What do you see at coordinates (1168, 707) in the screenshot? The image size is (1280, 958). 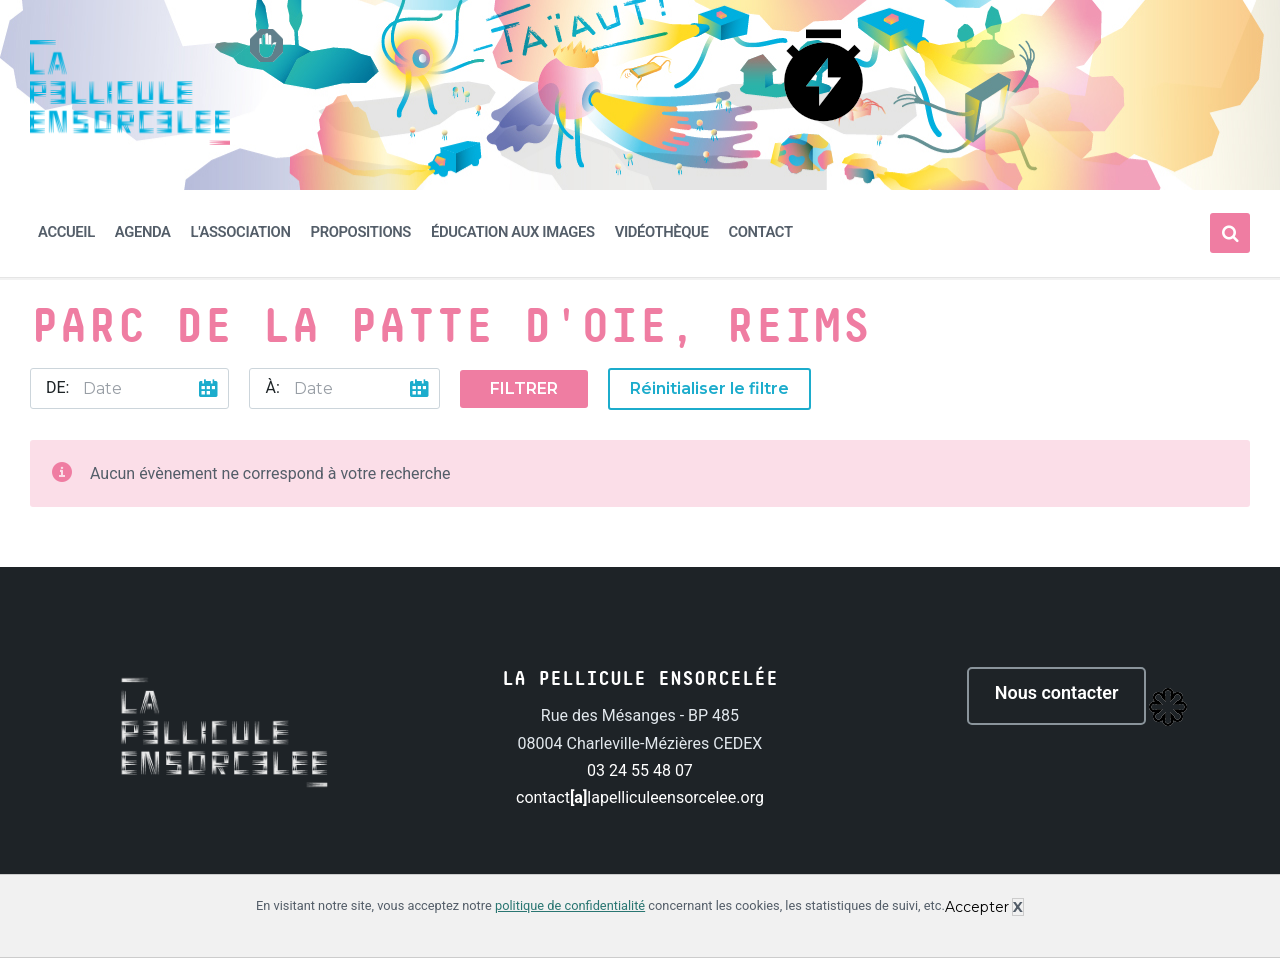 I see `svg file format indicator` at bounding box center [1168, 707].